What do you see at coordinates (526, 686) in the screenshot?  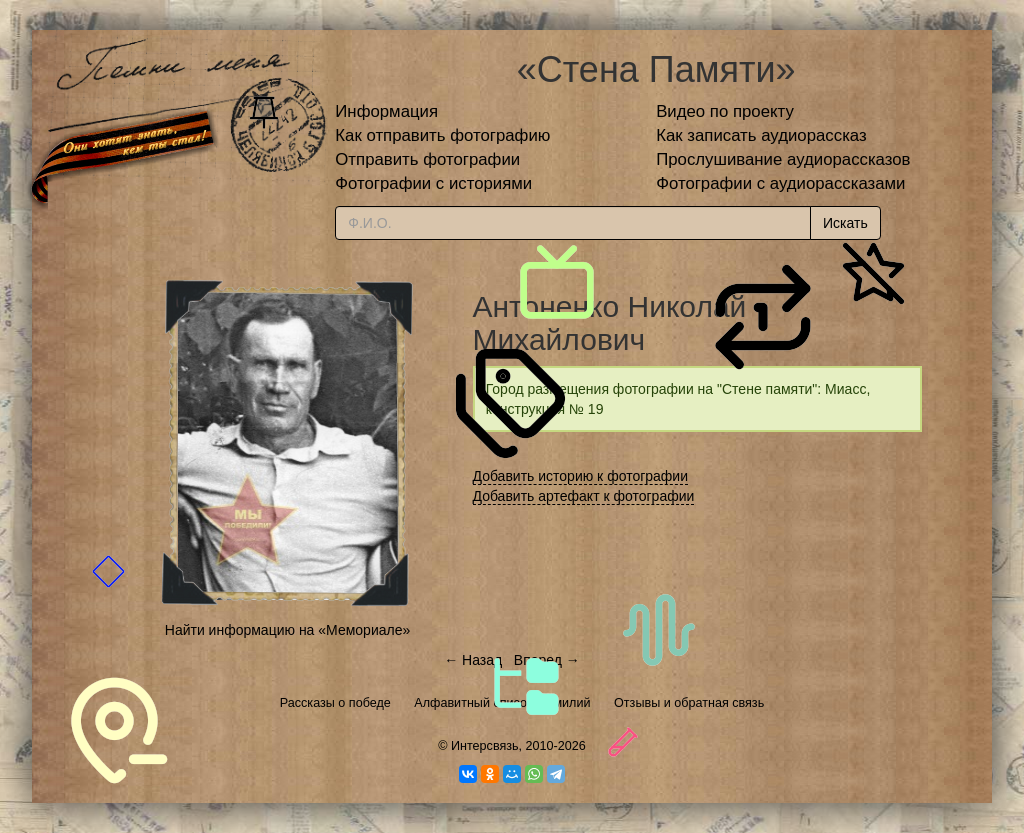 I see `browse folder hierarchy` at bounding box center [526, 686].